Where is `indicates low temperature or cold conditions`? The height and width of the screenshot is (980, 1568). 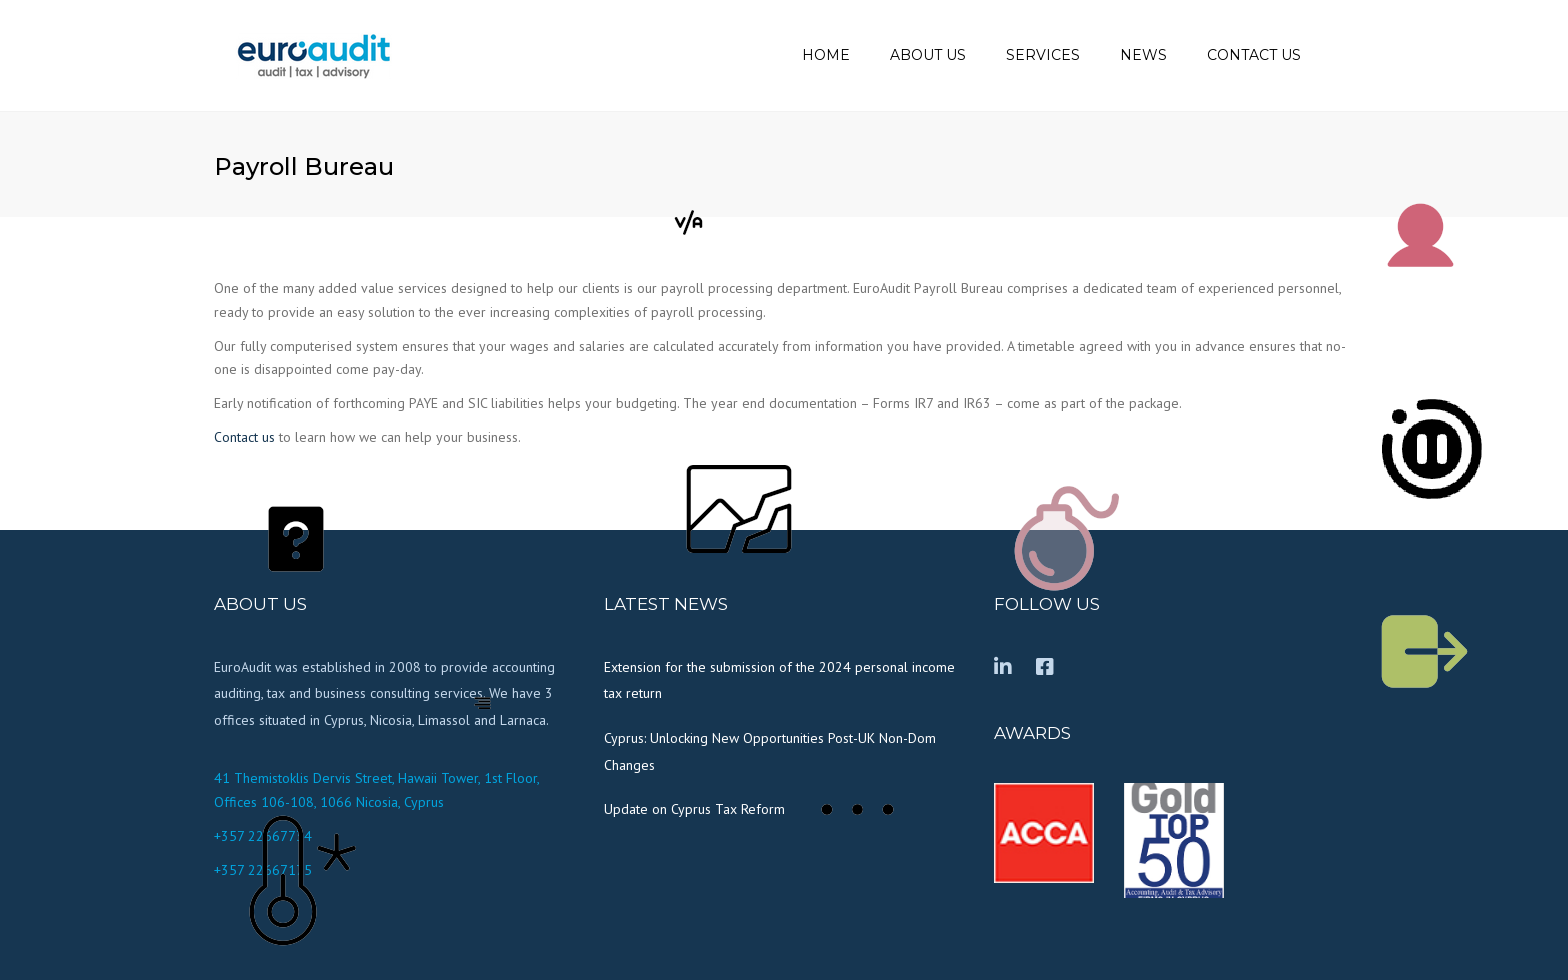 indicates low temperature or cold conditions is located at coordinates (287, 880).